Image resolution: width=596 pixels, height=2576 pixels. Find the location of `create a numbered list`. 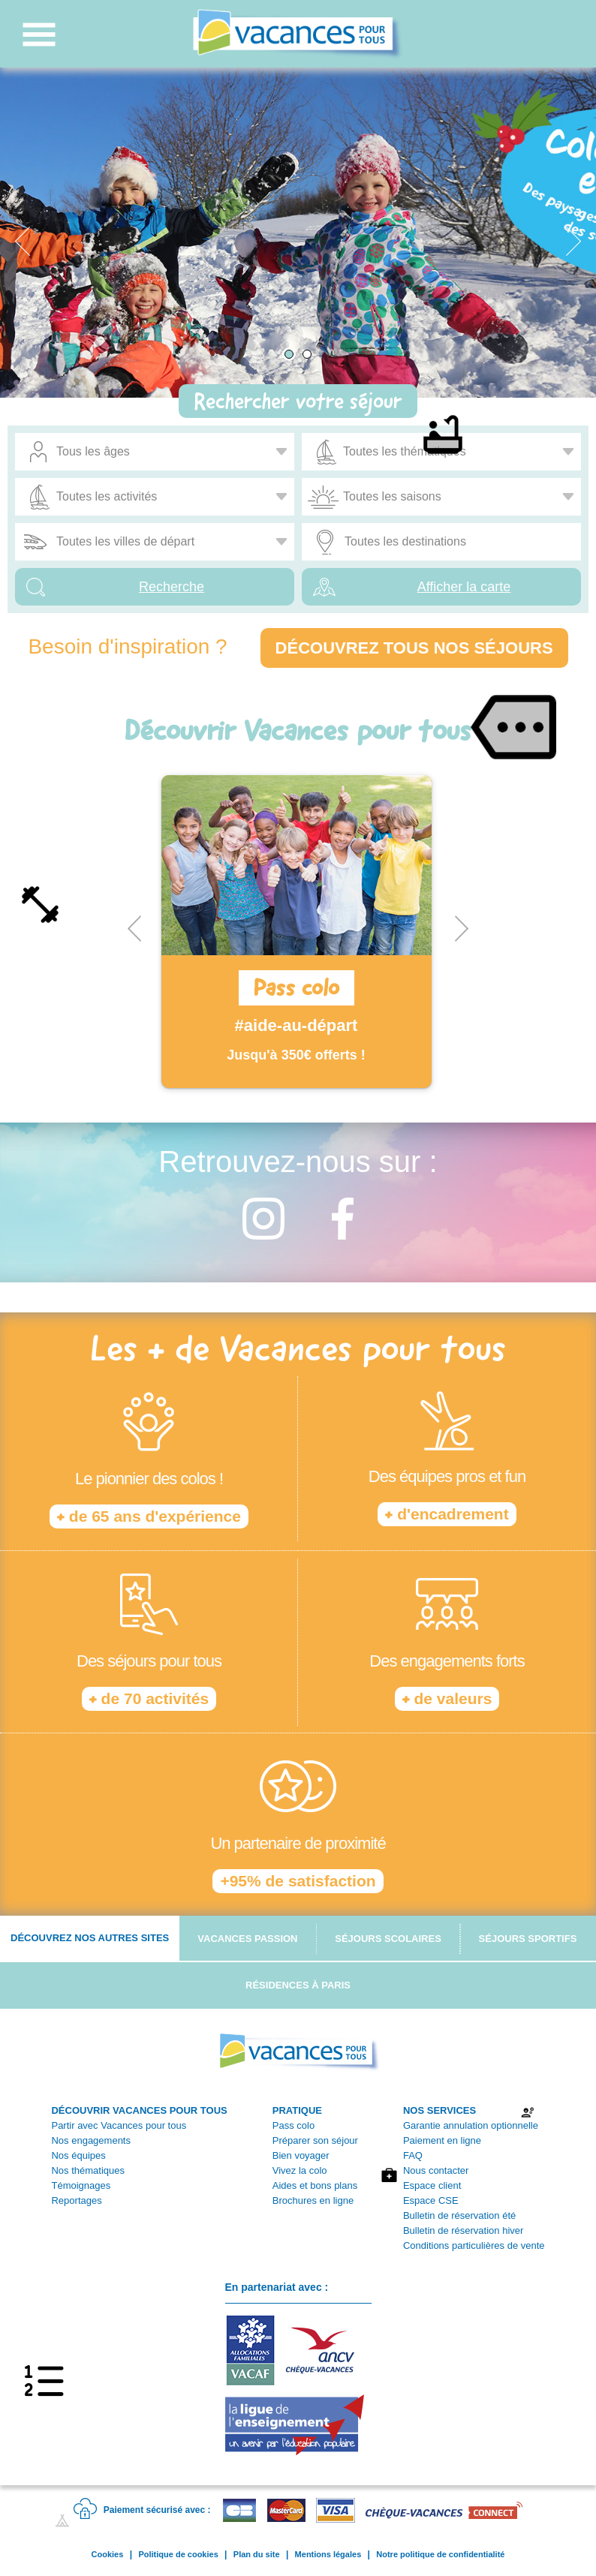

create a numbered list is located at coordinates (45, 2380).